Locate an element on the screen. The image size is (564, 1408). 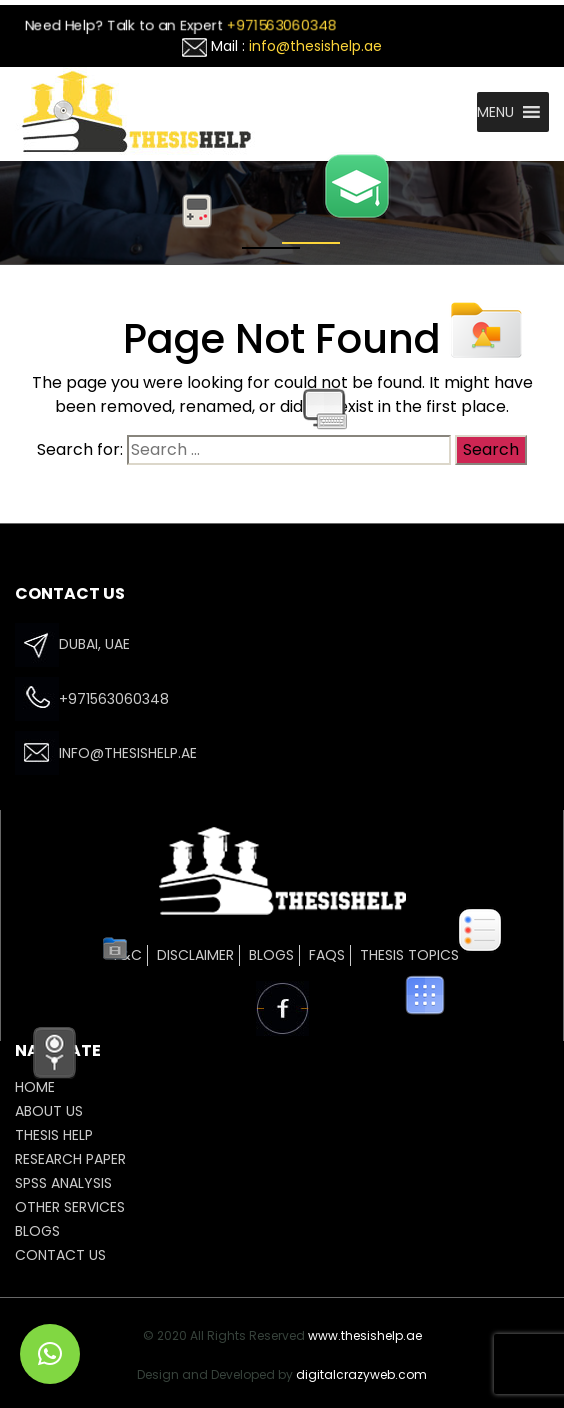
open the game center or gaming app is located at coordinates (197, 211).